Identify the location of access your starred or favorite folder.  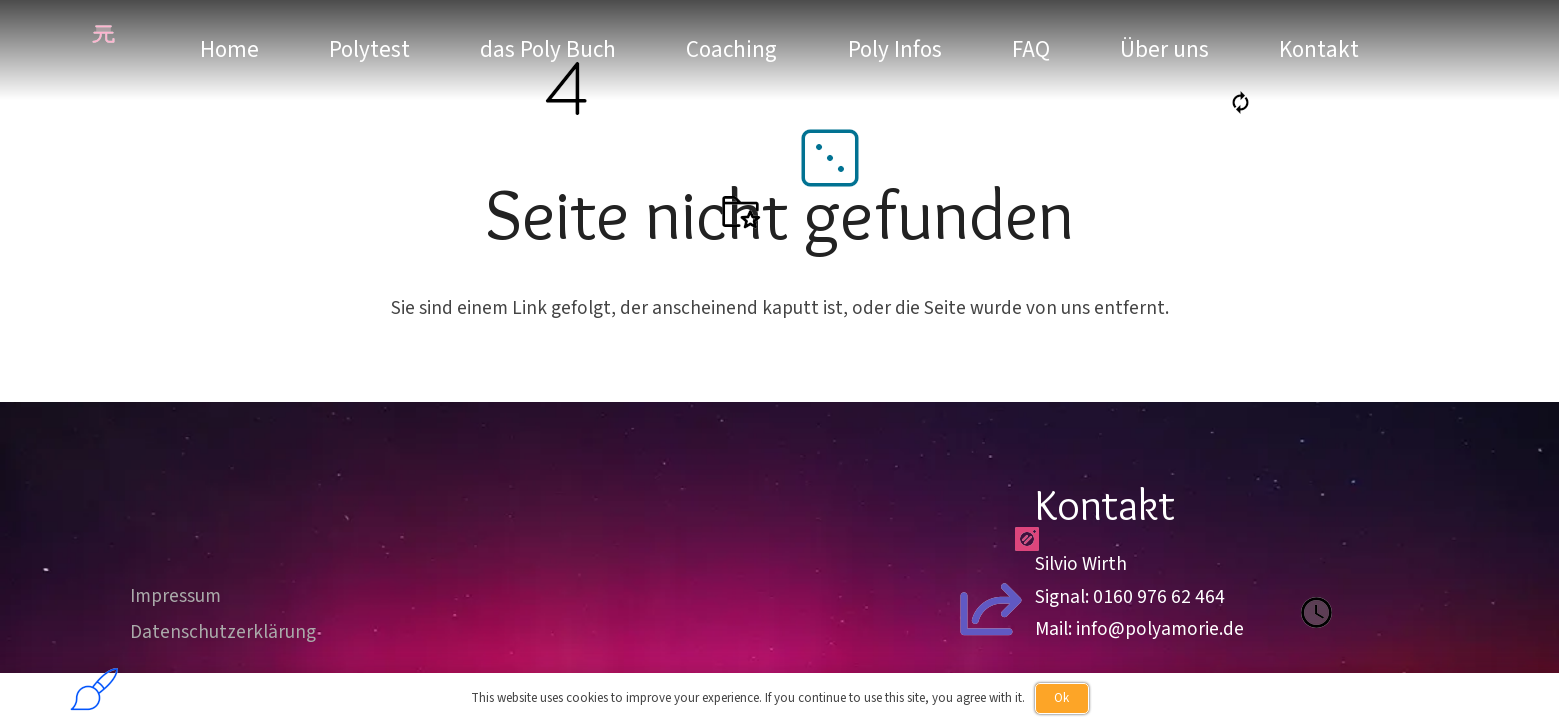
(740, 211).